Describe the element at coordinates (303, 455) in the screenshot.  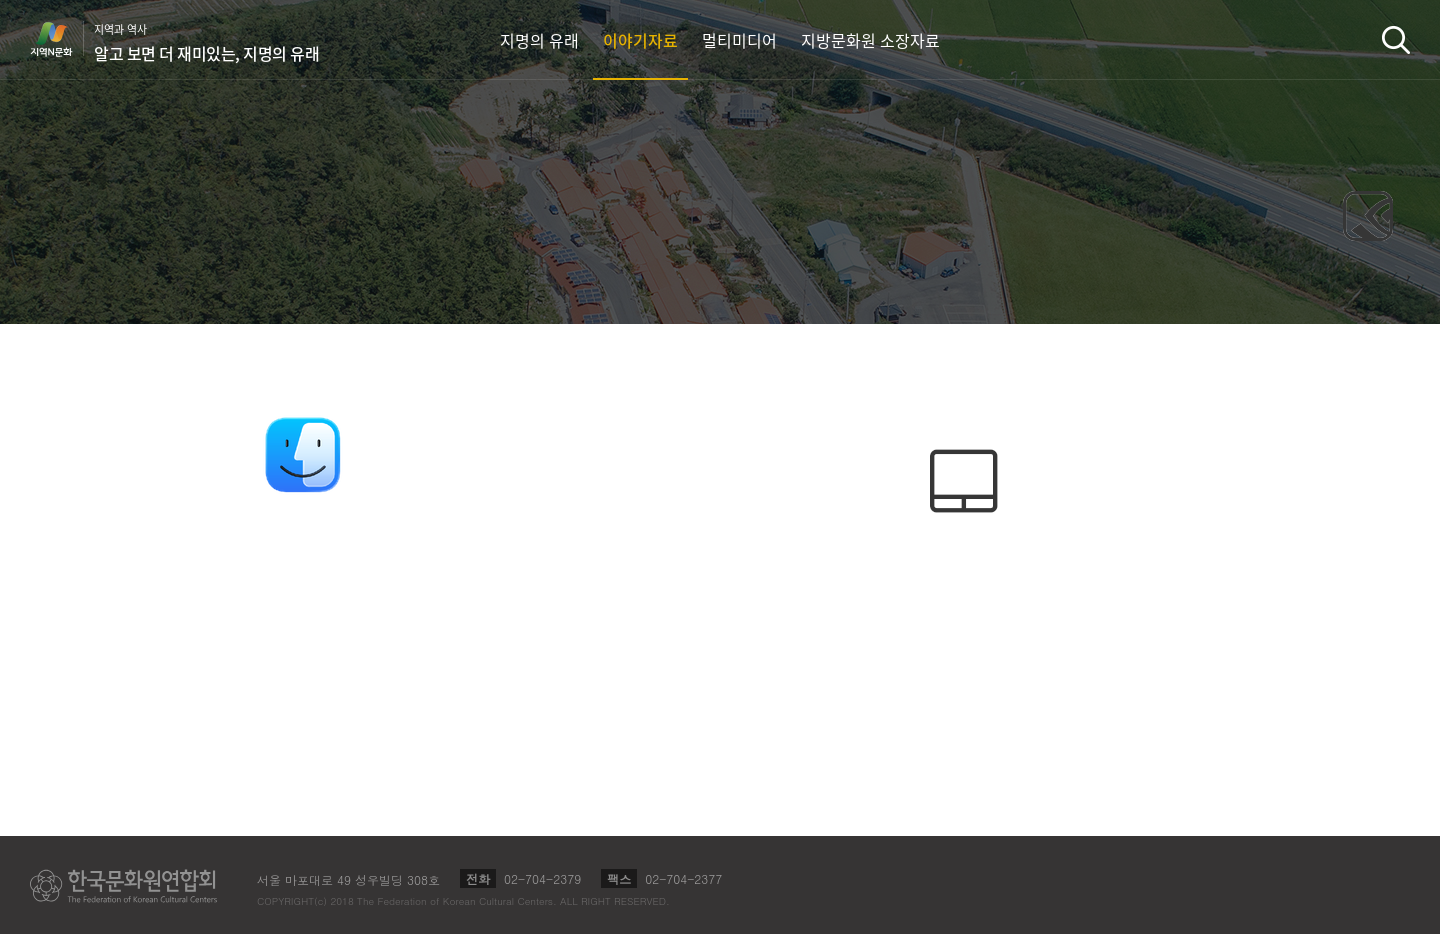
I see `open Finder to browse files and folders` at that location.